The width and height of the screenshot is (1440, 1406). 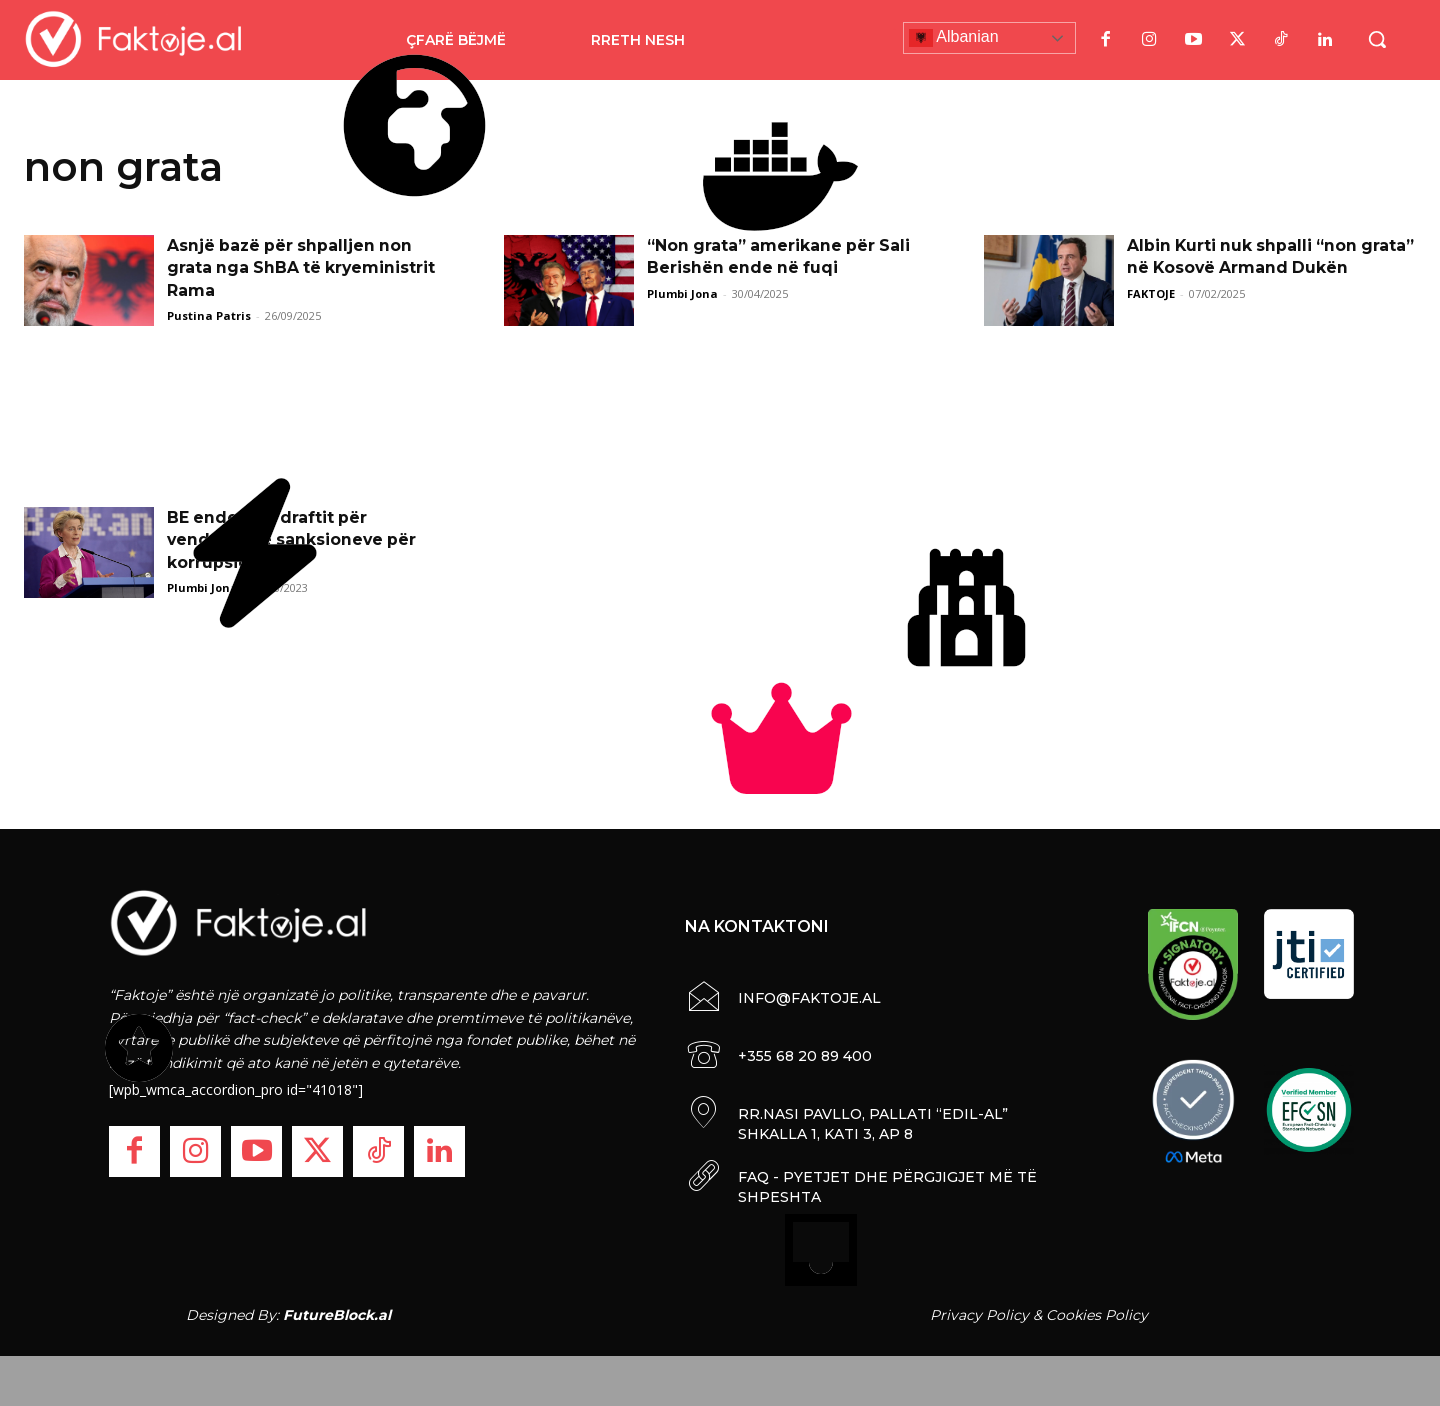 What do you see at coordinates (139, 1048) in the screenshot?
I see `star or favorite an item in your feed` at bounding box center [139, 1048].